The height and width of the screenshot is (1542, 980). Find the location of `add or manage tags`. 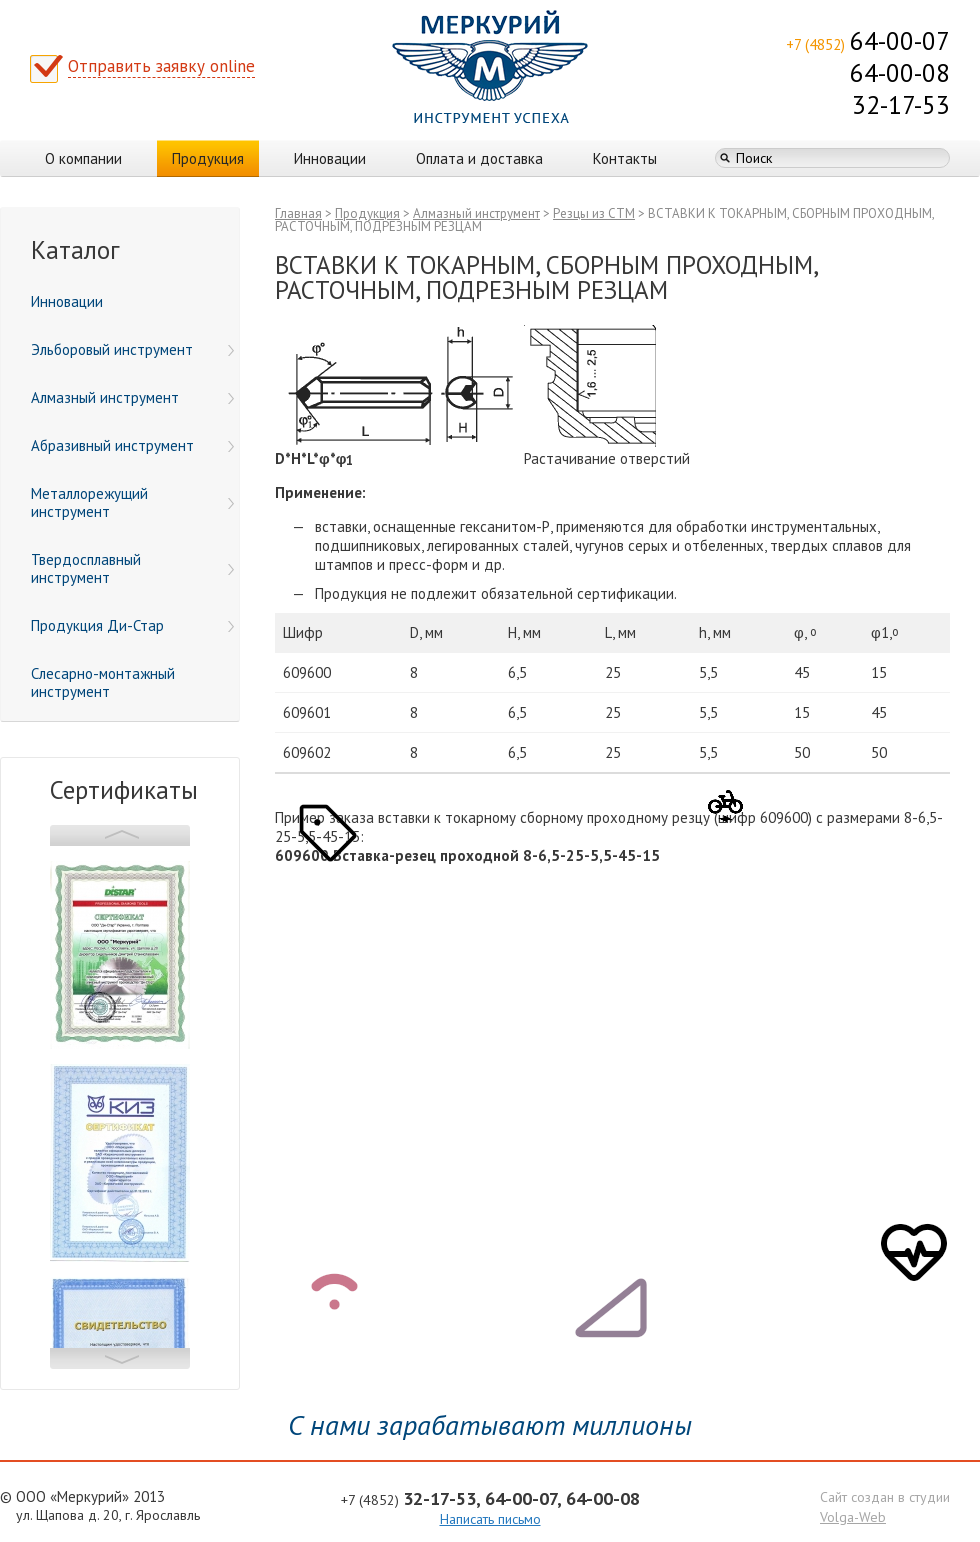

add or manage tags is located at coordinates (328, 833).